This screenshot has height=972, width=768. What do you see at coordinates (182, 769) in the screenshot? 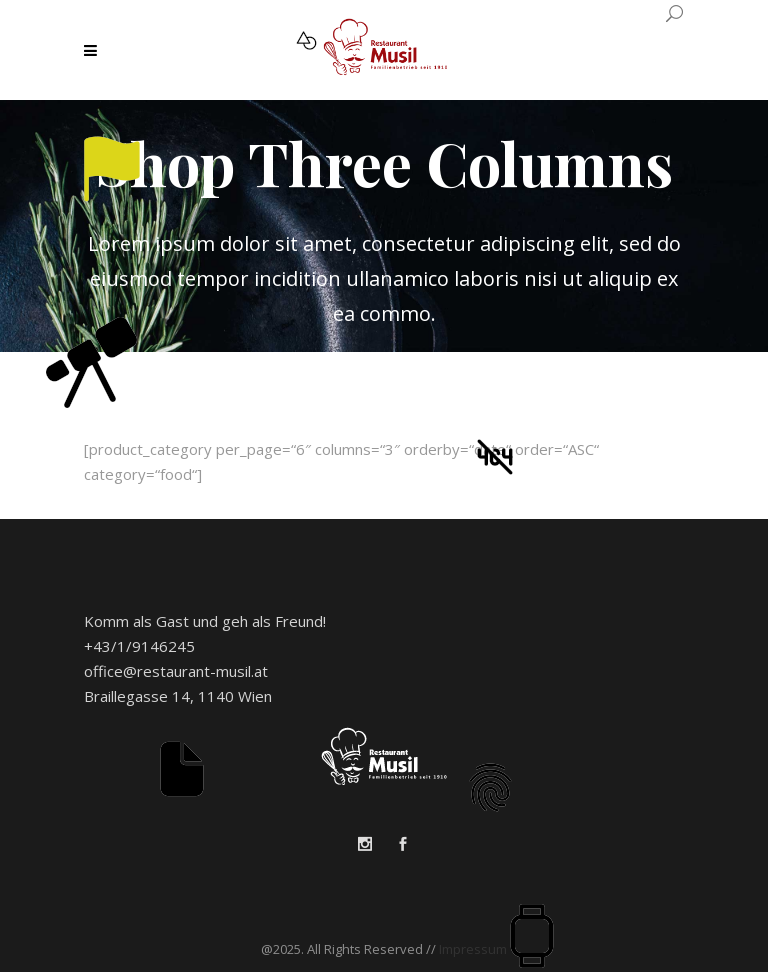
I see `view document or file` at bounding box center [182, 769].